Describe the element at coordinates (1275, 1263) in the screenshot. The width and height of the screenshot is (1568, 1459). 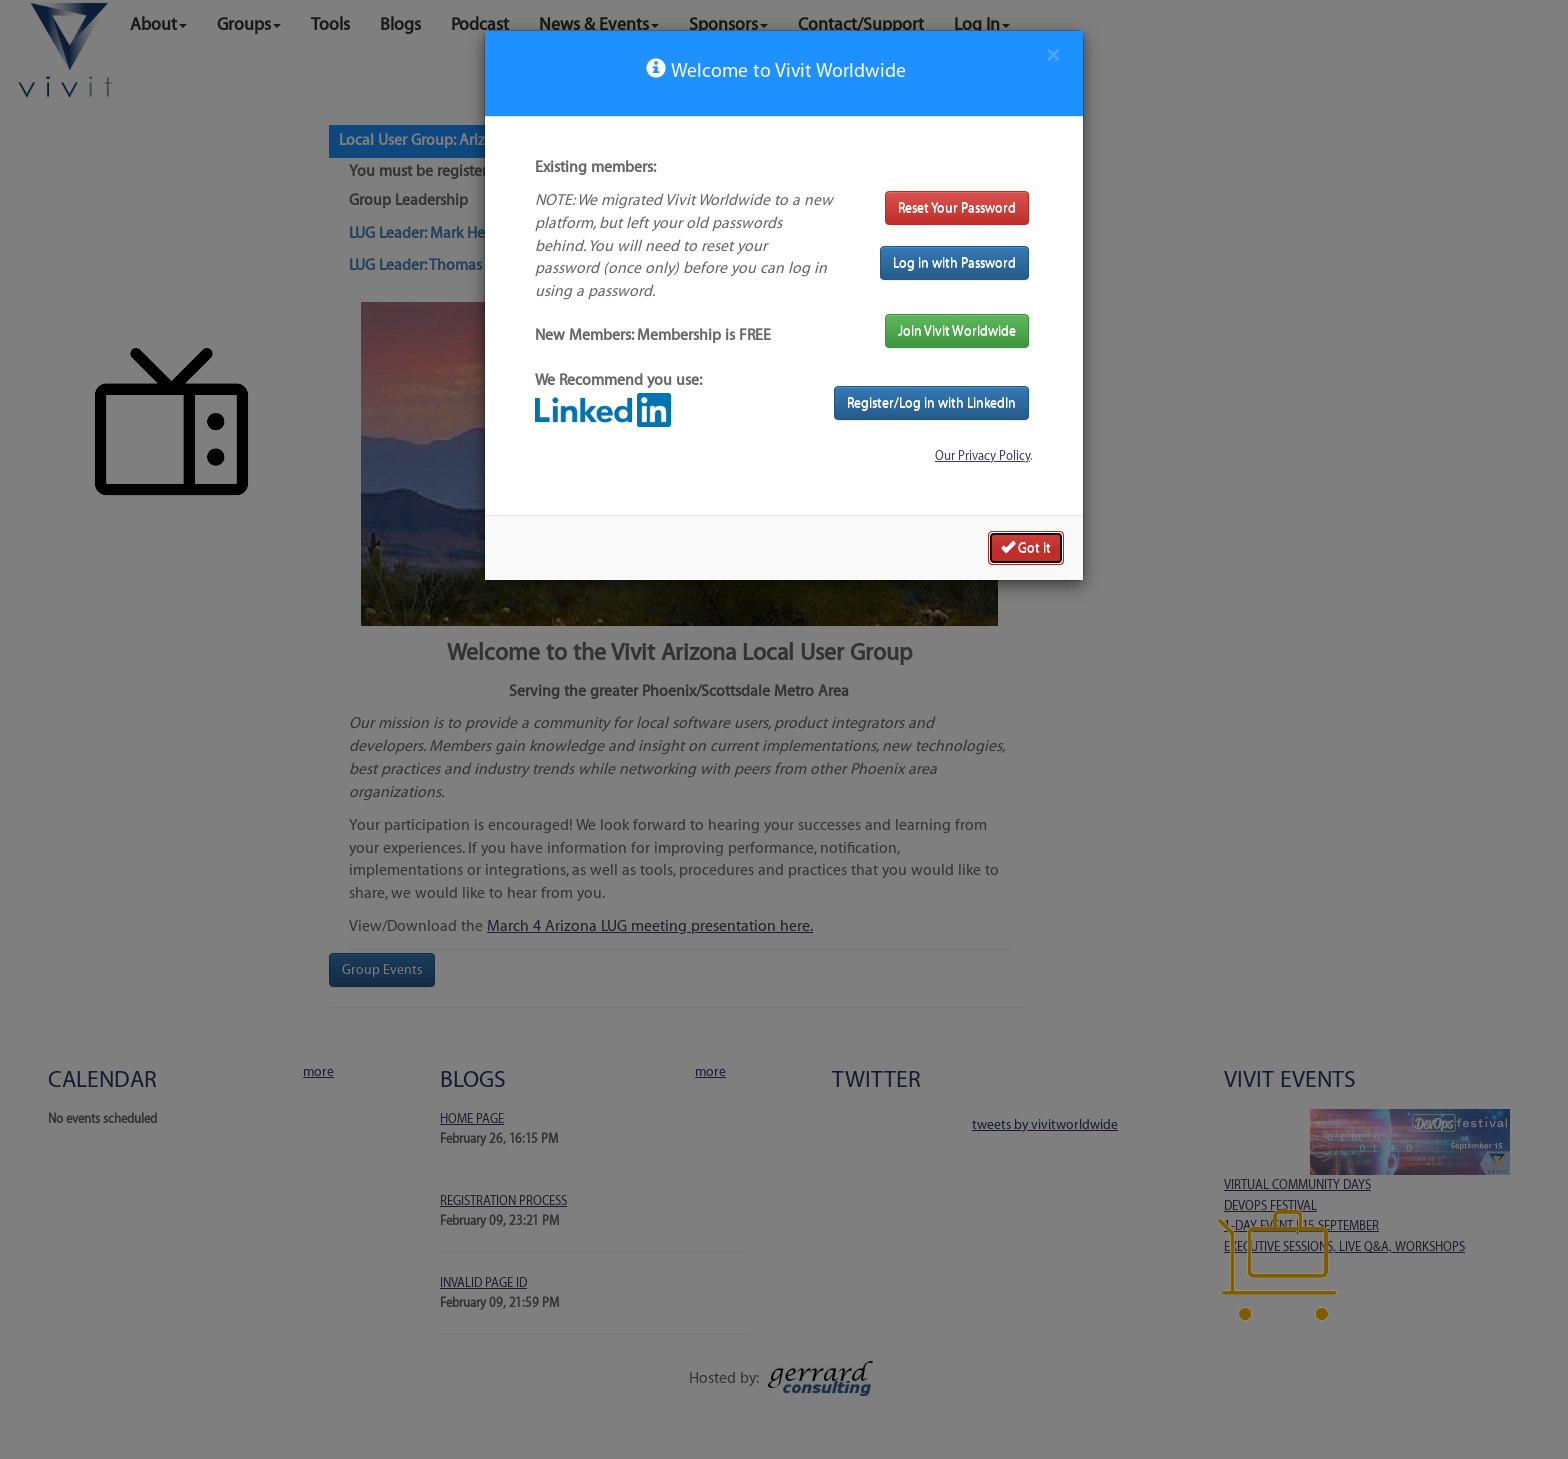
I see `access luggage or baggage services` at that location.